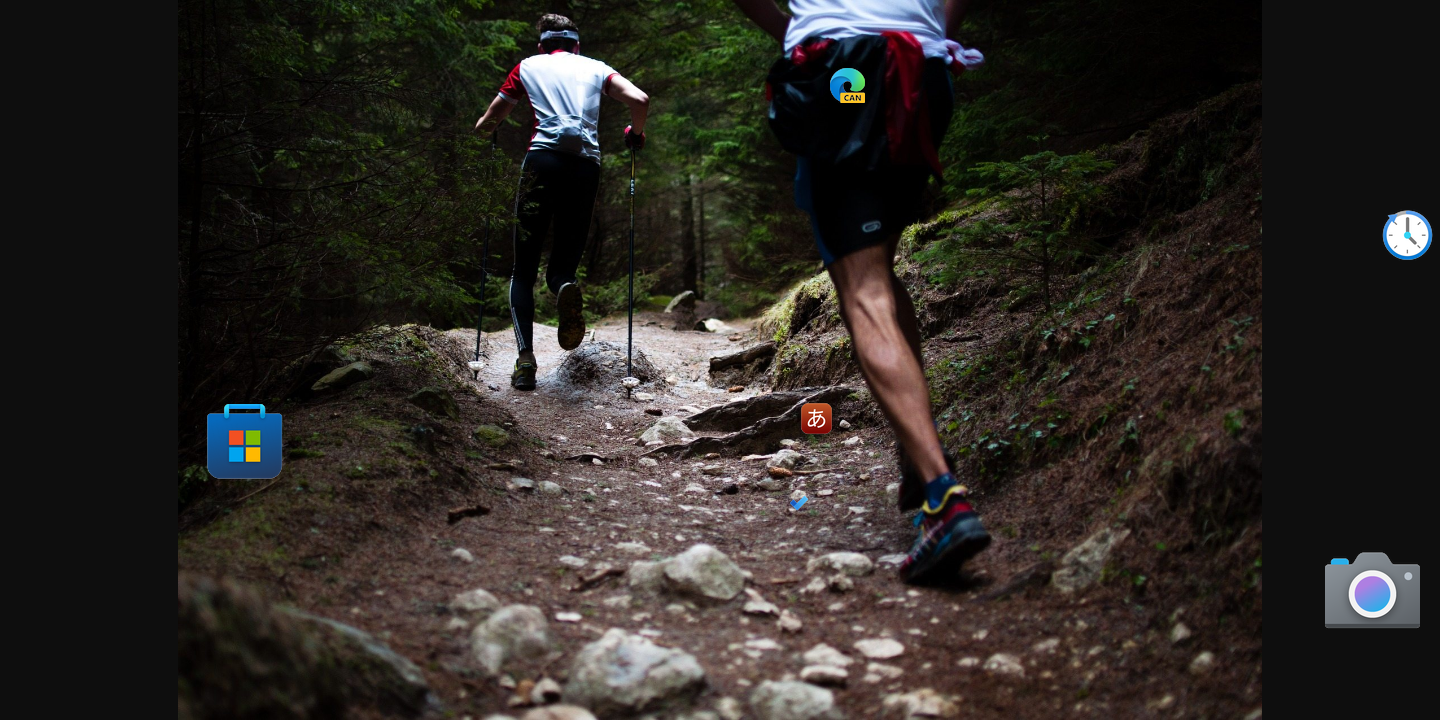 The height and width of the screenshot is (720, 1440). I want to click on open microsoft edge canary browser, so click(847, 85).